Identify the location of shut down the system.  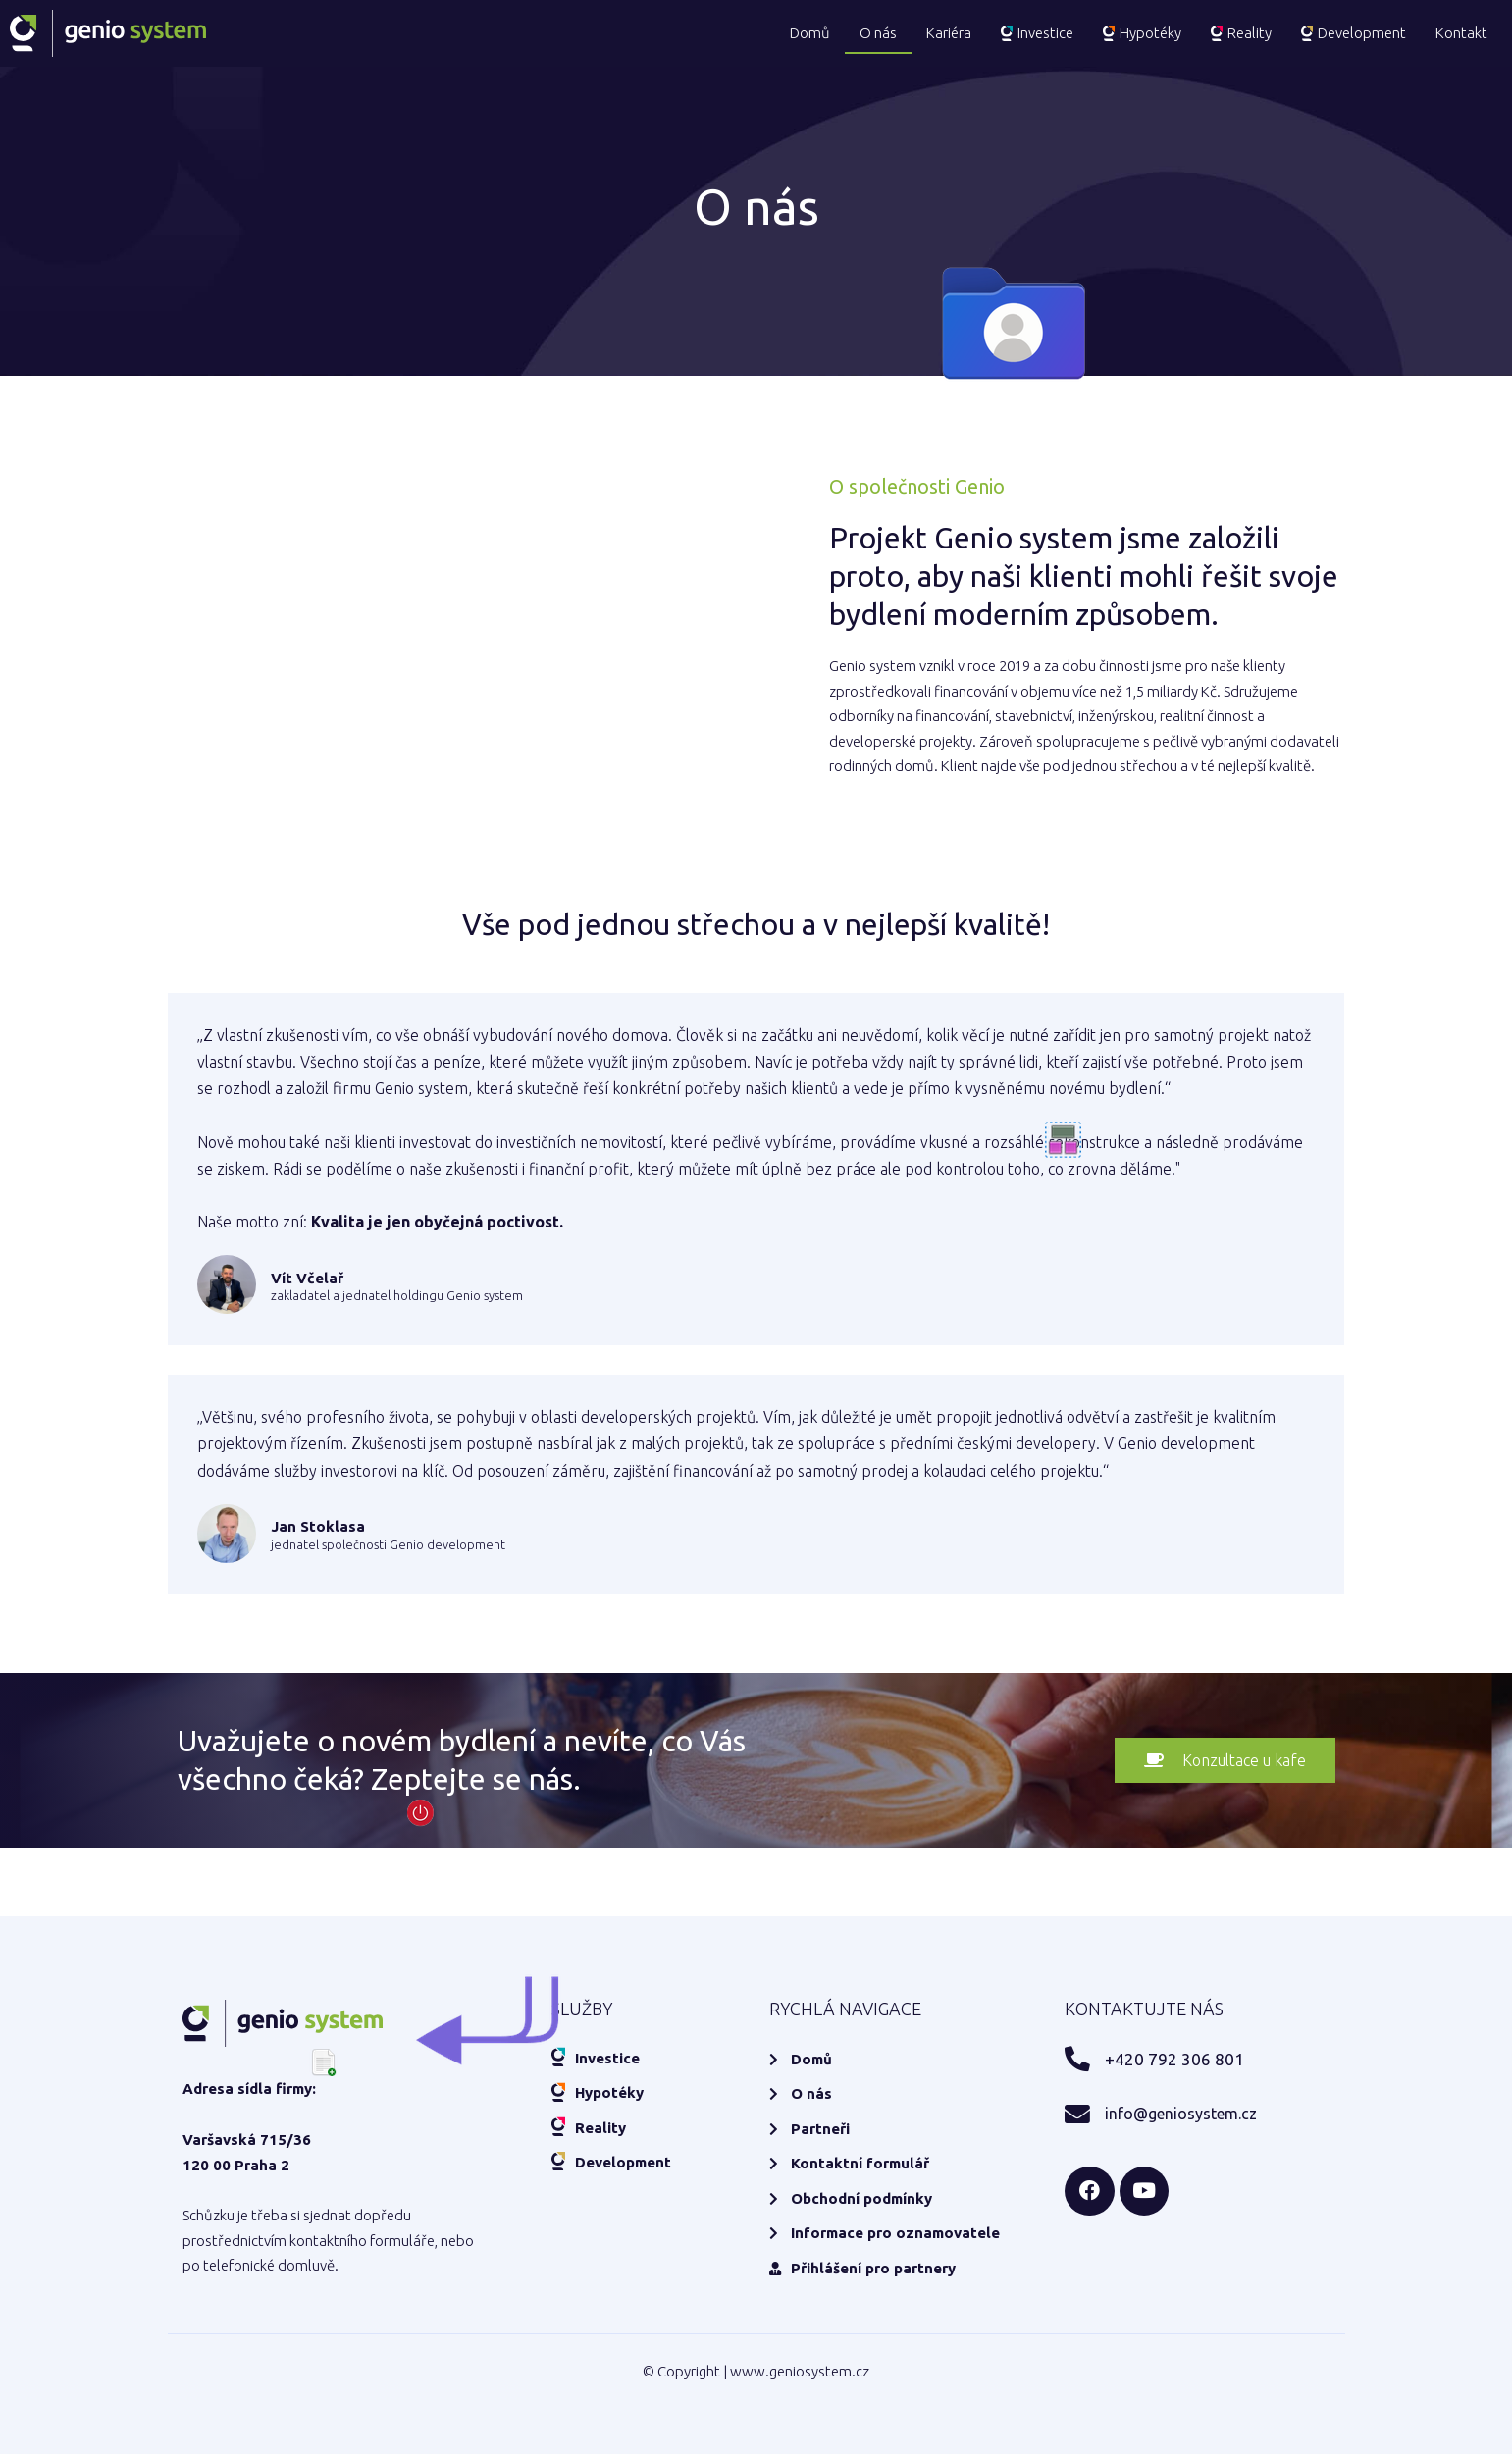
(421, 1813).